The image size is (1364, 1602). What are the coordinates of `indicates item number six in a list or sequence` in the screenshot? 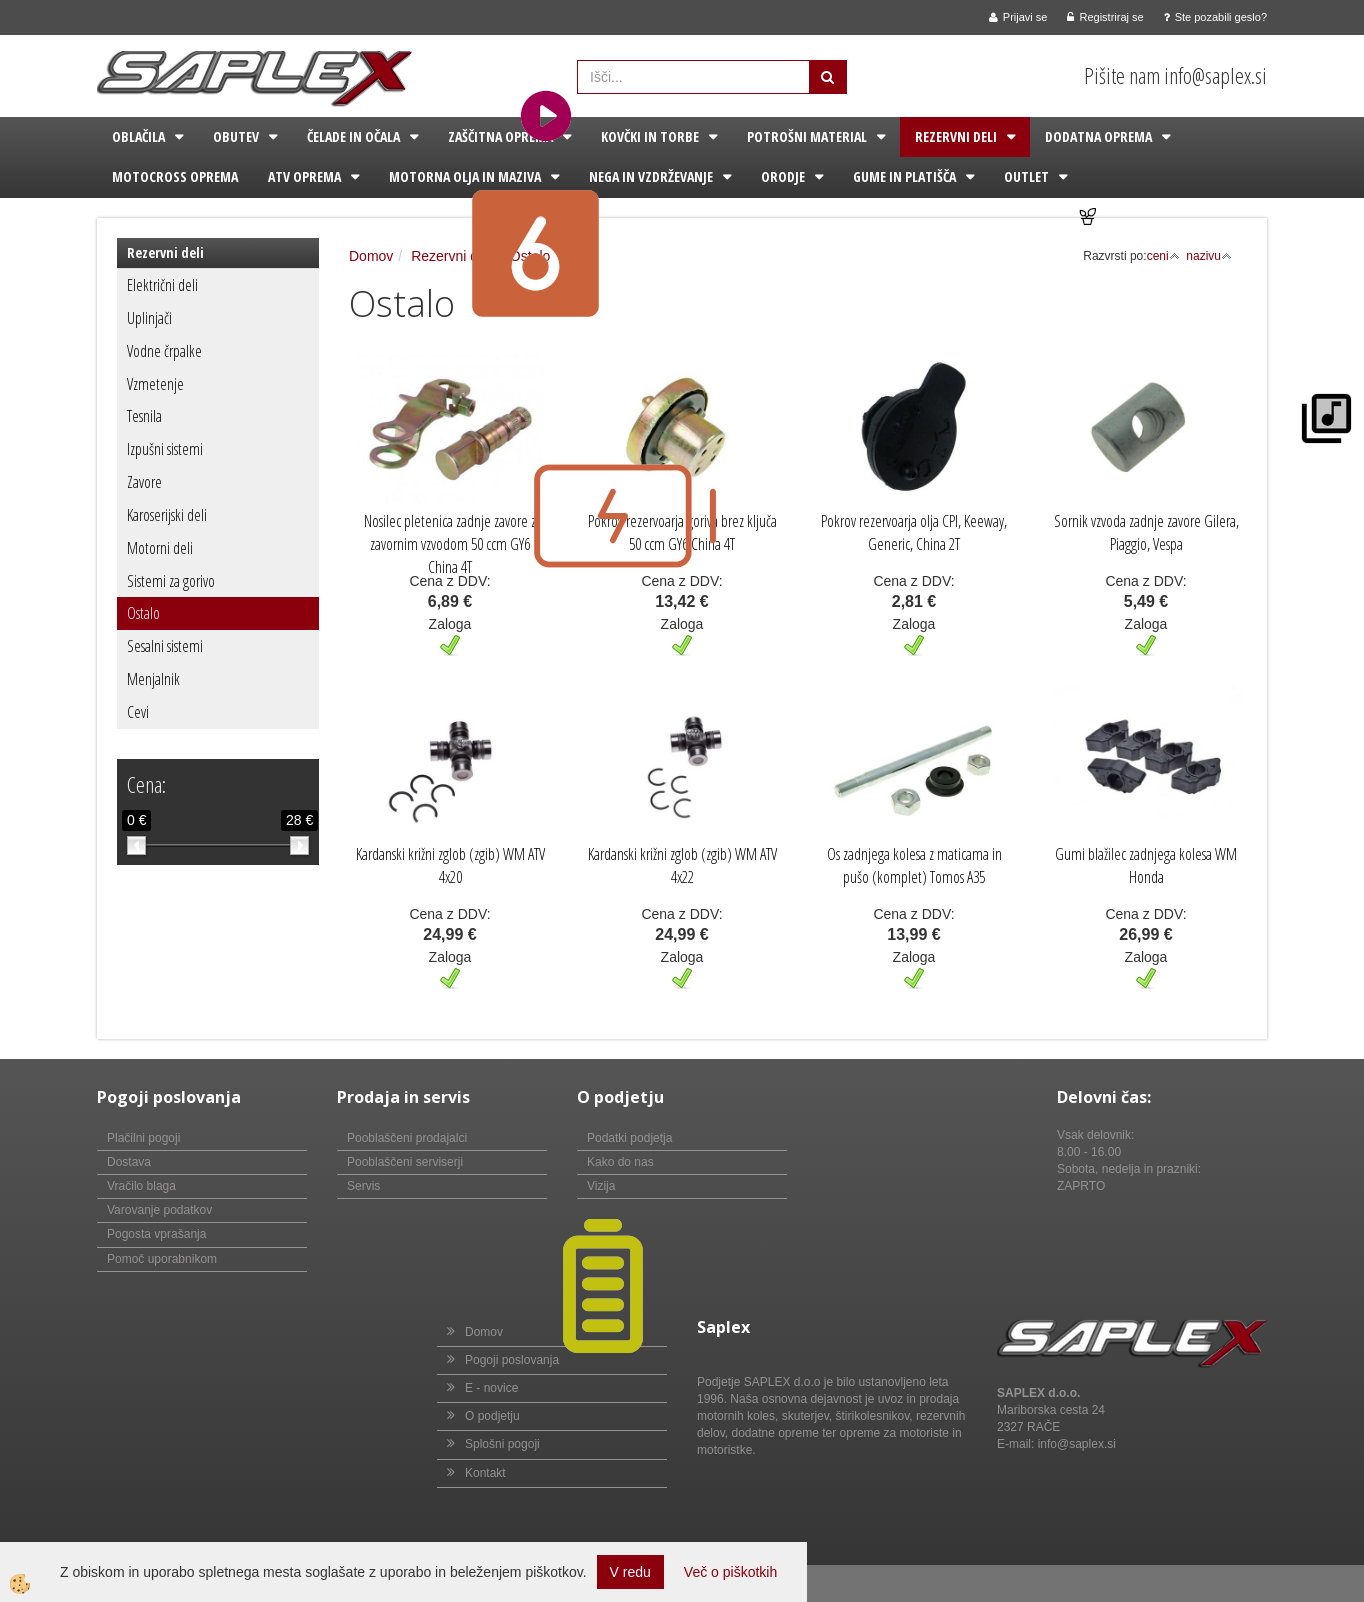 It's located at (535, 253).